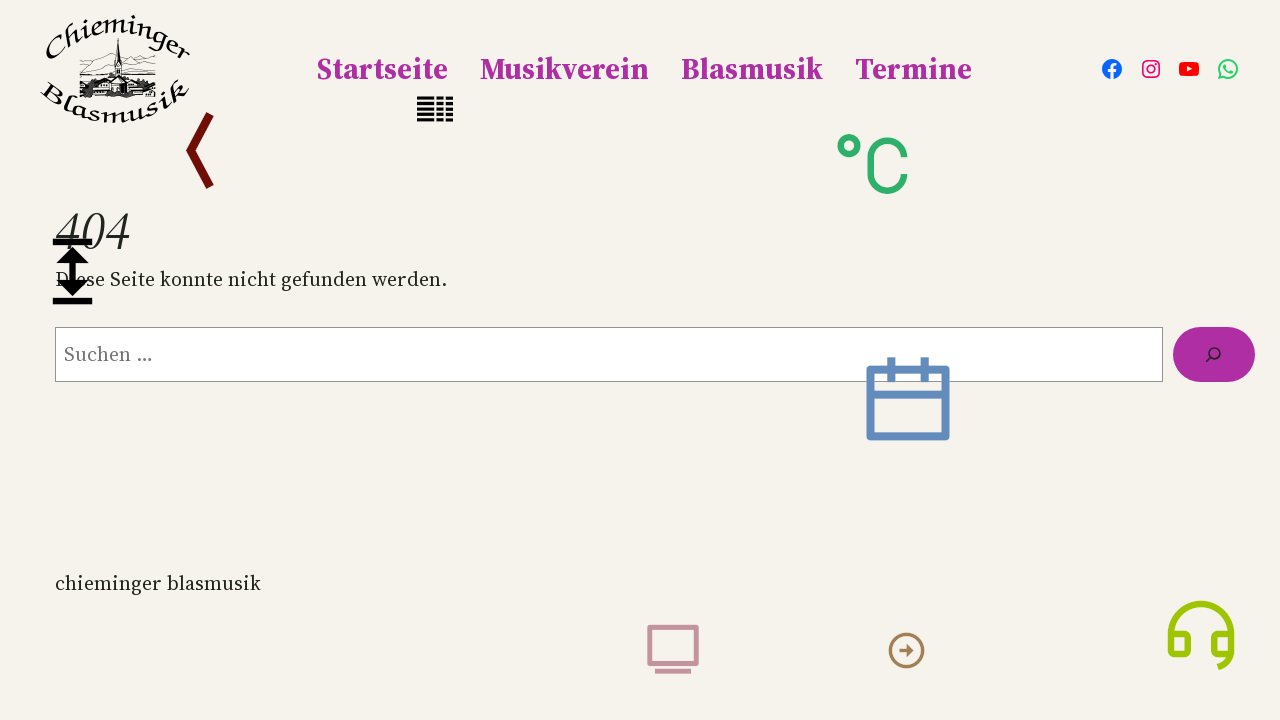  What do you see at coordinates (908, 403) in the screenshot?
I see `view calendar or schedule` at bounding box center [908, 403].